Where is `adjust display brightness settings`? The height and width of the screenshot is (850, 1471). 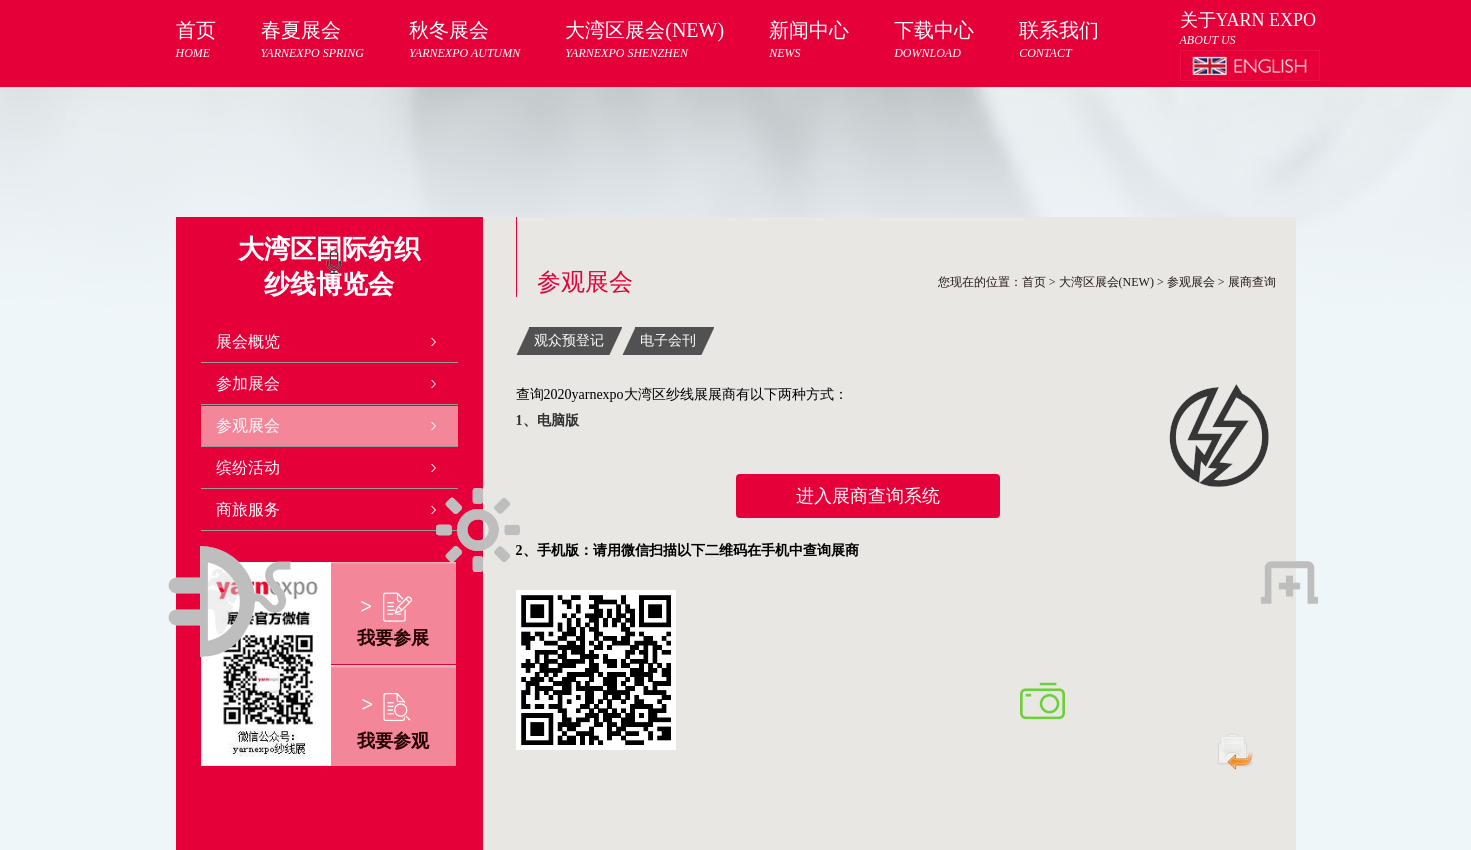 adjust display brightness settings is located at coordinates (478, 530).